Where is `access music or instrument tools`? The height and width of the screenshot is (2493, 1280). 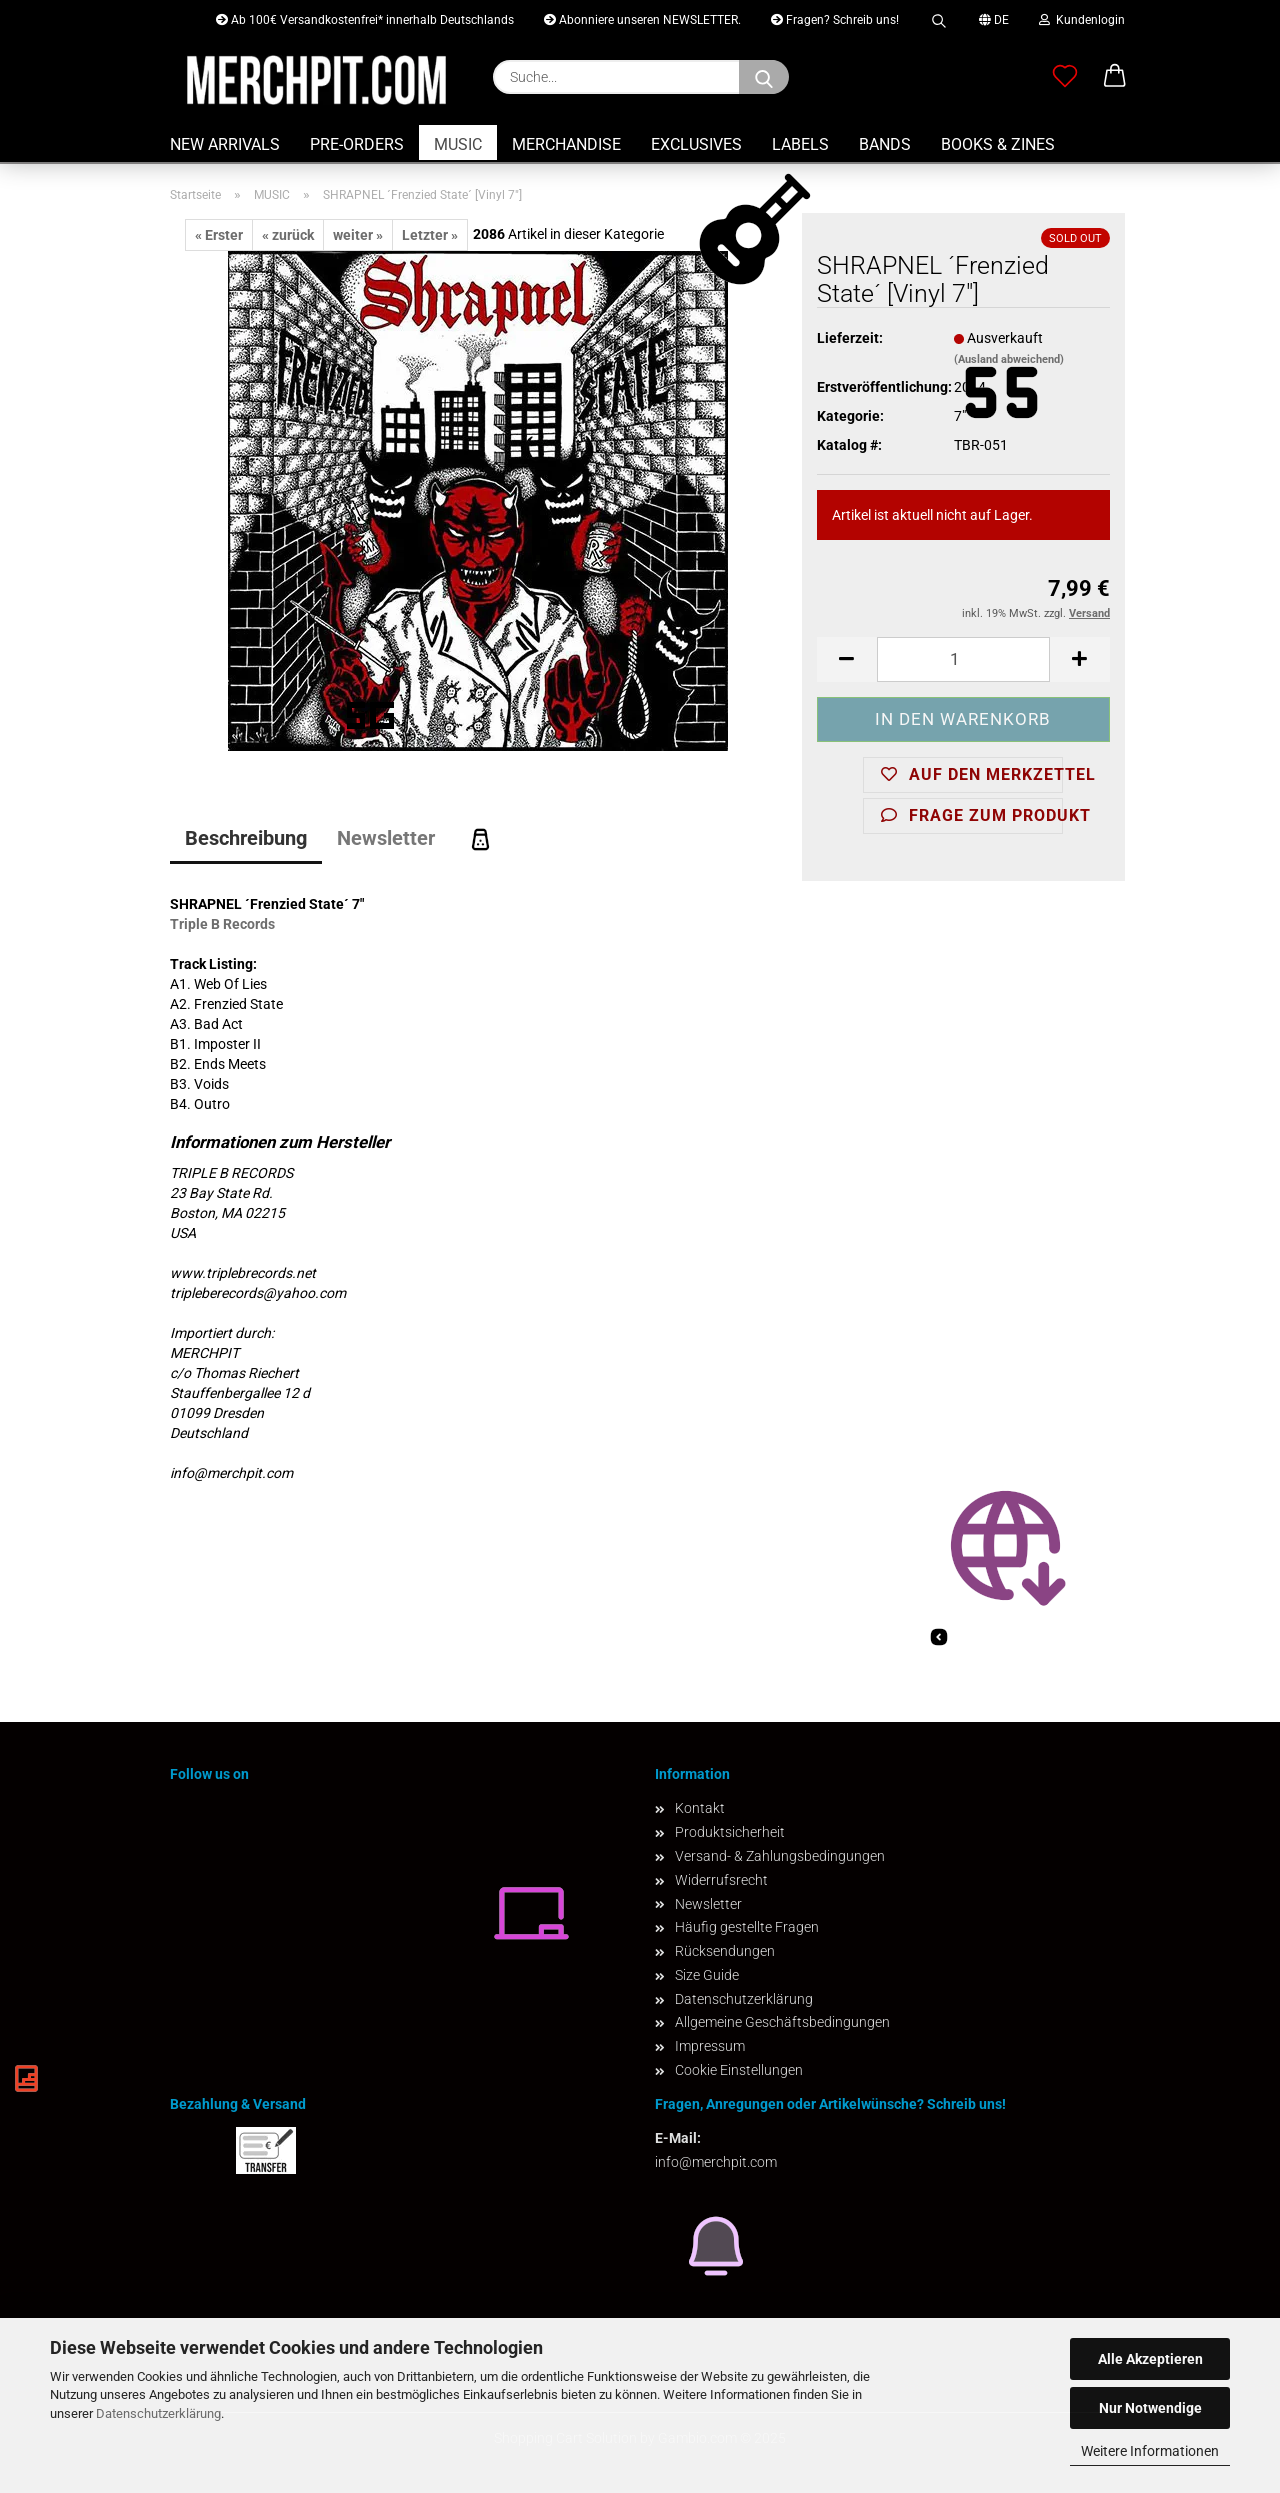
access music or instrument tools is located at coordinates (754, 230).